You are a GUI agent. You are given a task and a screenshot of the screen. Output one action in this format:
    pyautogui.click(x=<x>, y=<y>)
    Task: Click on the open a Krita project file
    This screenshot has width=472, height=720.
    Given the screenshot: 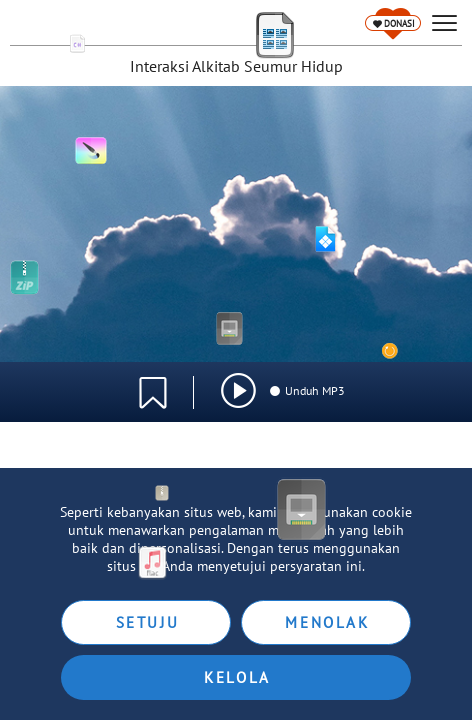 What is the action you would take?
    pyautogui.click(x=91, y=150)
    